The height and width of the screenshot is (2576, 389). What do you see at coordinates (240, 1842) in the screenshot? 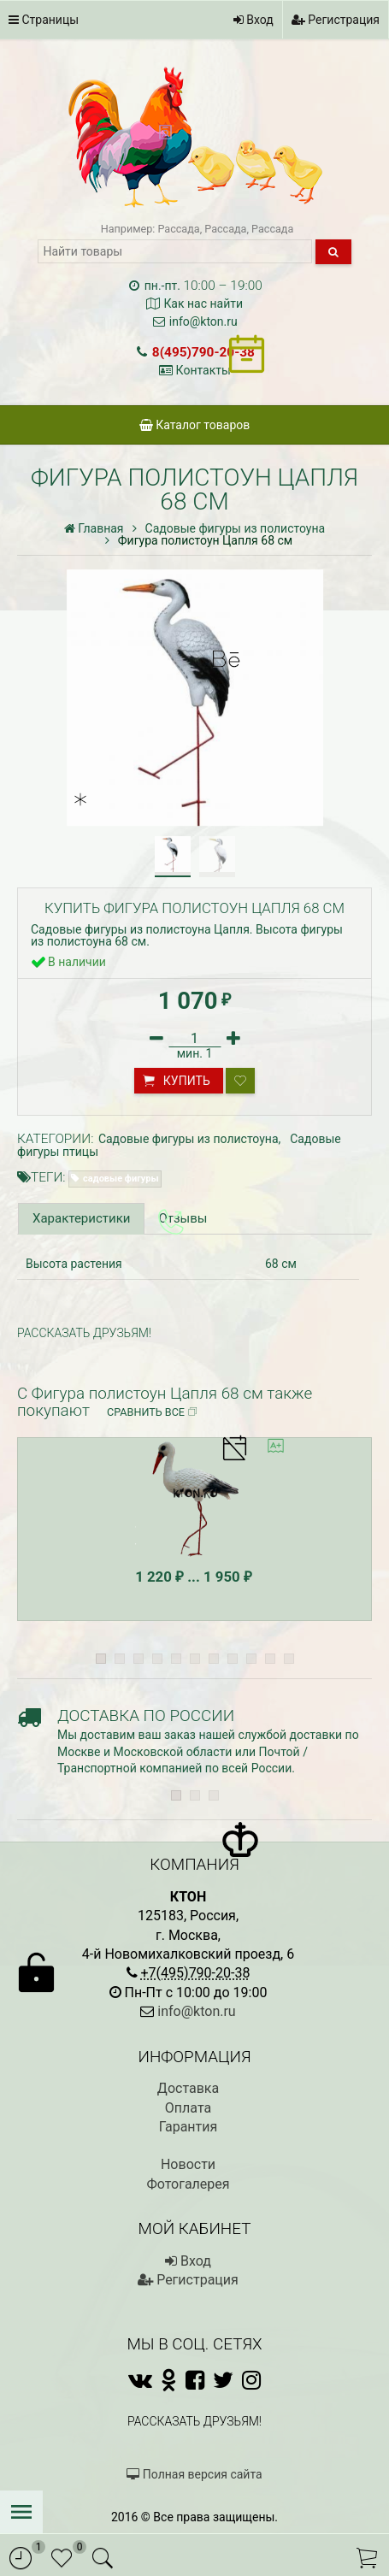
I see `indicates premium or royal status` at bounding box center [240, 1842].